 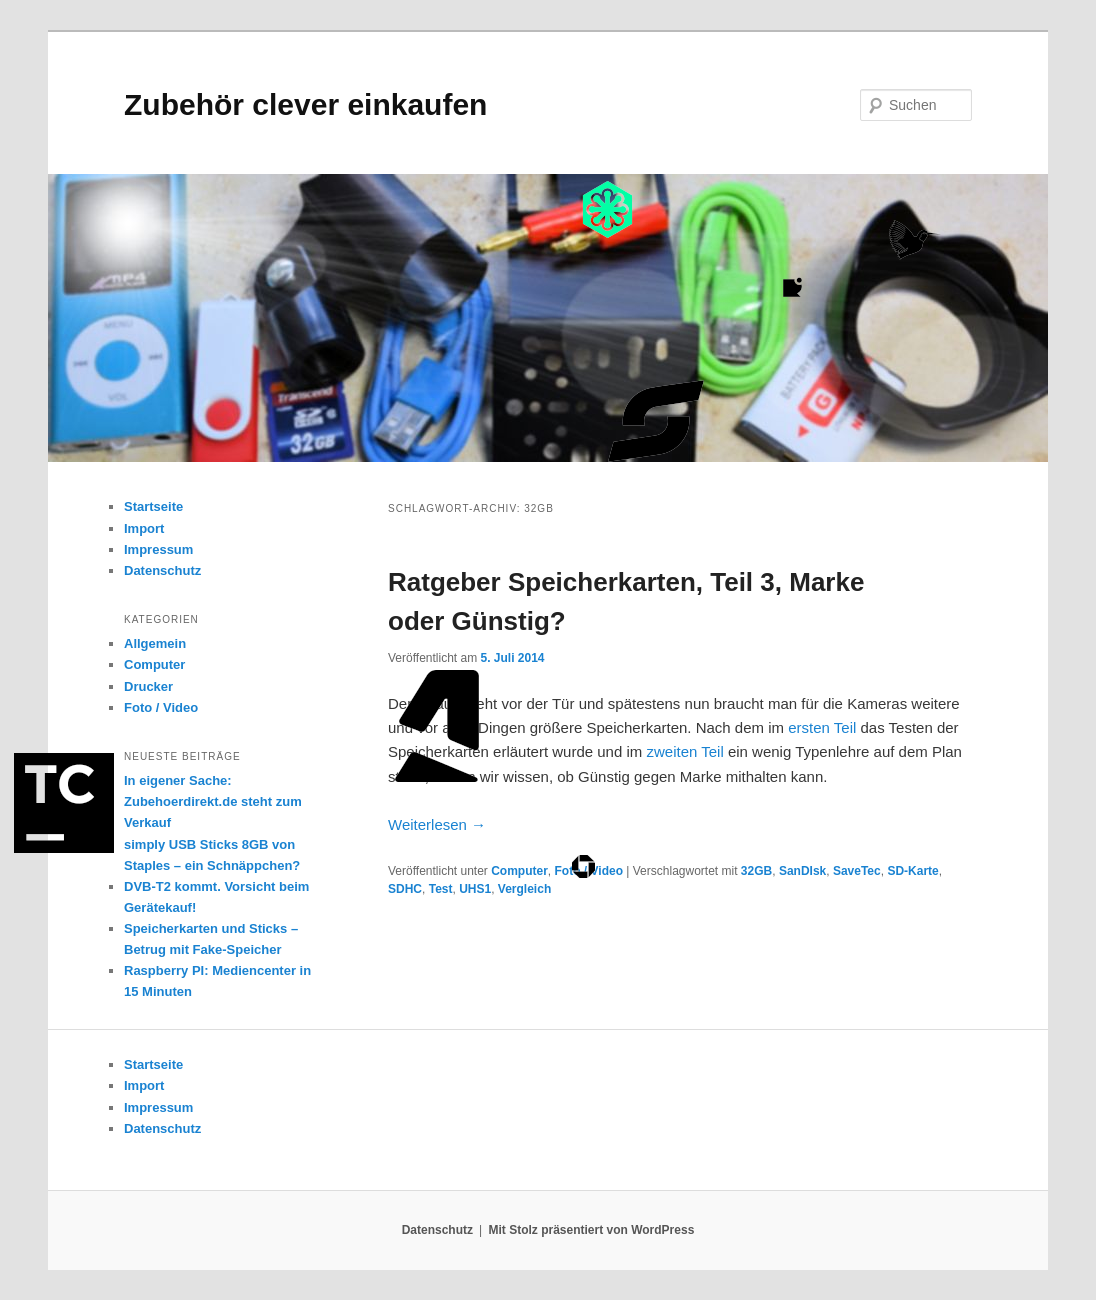 I want to click on speedypage logo, so click(x=656, y=421).